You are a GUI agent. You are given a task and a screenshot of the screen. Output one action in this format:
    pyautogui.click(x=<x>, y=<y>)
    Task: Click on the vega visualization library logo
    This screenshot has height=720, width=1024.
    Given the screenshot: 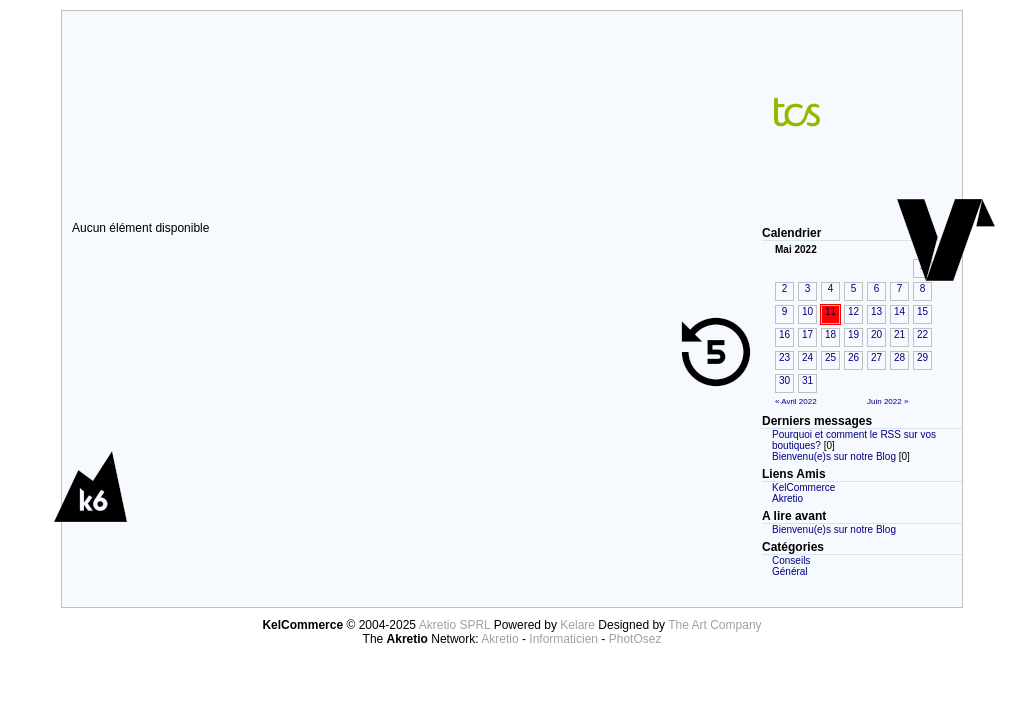 What is the action you would take?
    pyautogui.click(x=946, y=240)
    